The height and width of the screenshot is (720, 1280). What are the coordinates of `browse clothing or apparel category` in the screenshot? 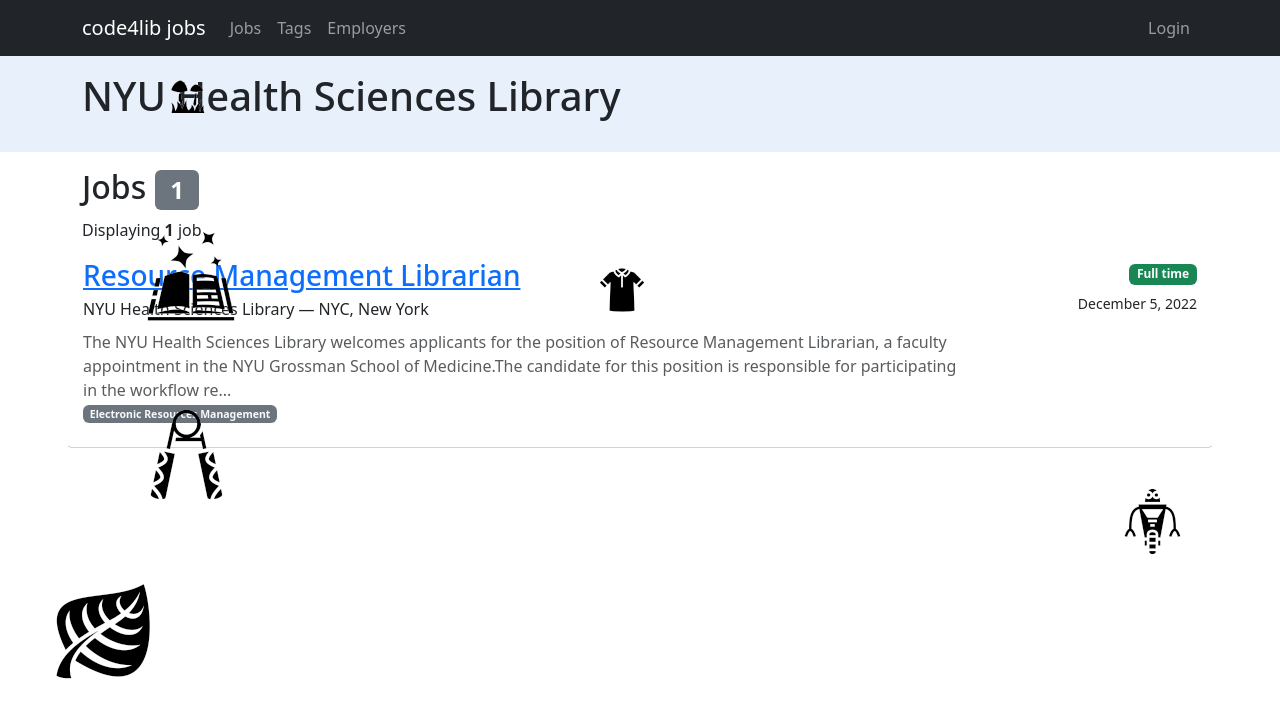 It's located at (622, 290).